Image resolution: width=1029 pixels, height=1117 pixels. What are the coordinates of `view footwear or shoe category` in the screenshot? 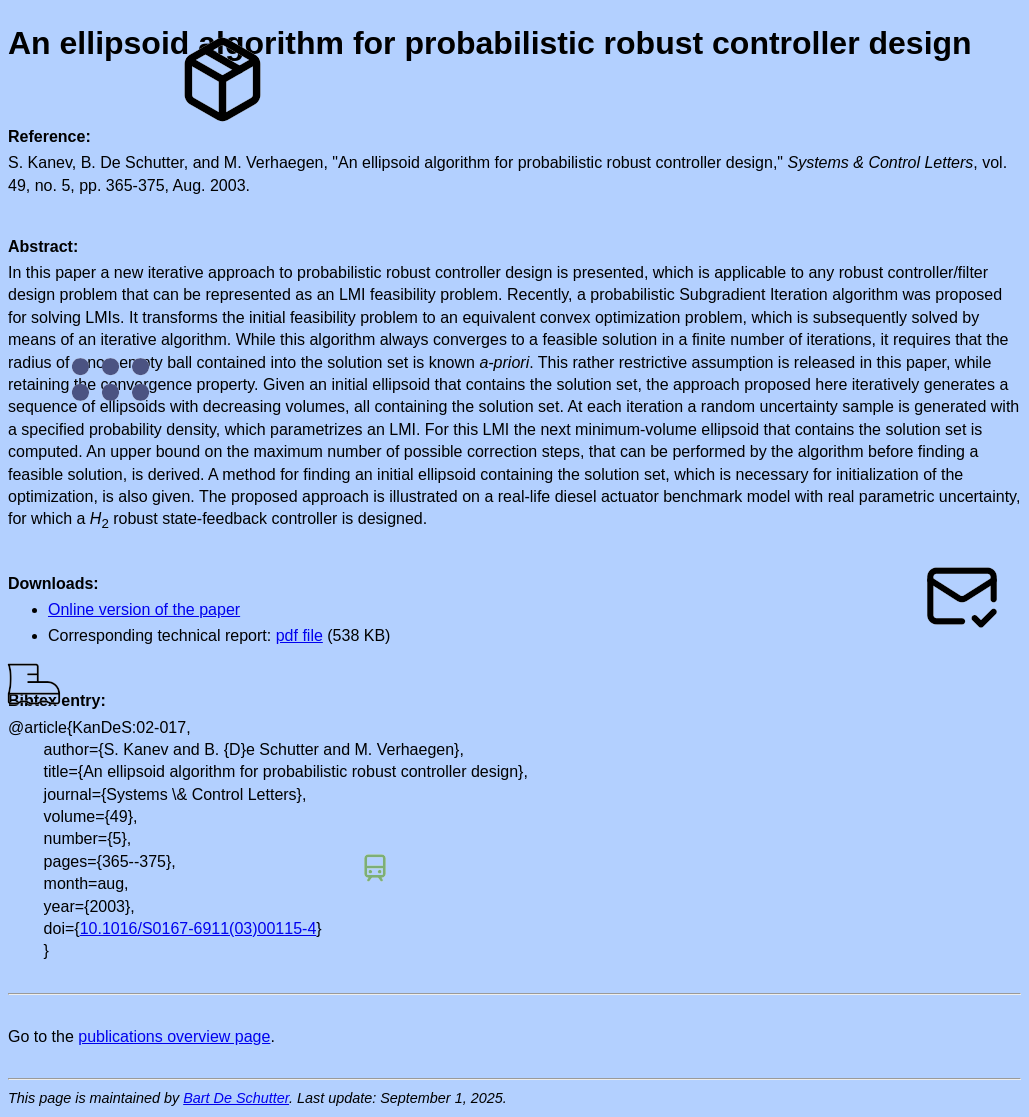 It's located at (32, 684).